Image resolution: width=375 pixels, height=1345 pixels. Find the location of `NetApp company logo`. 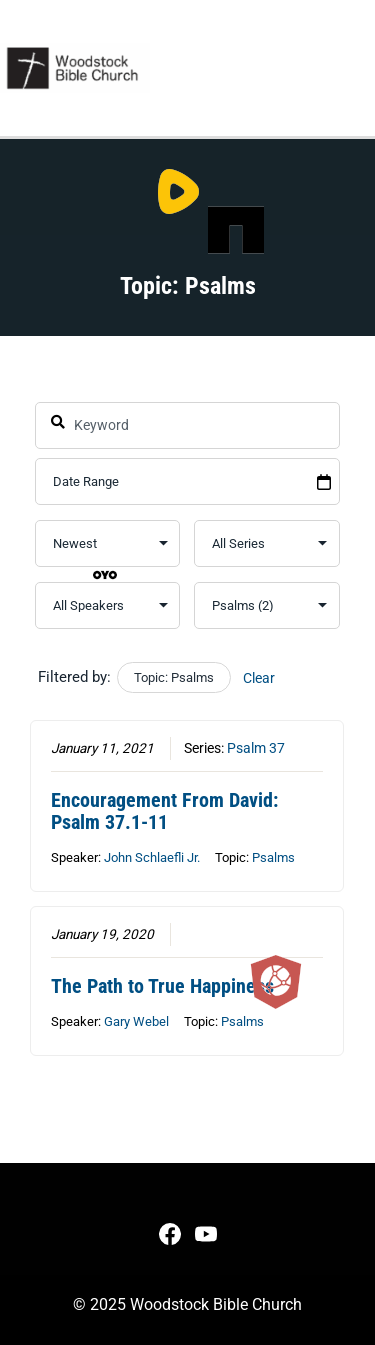

NetApp company logo is located at coordinates (236, 230).